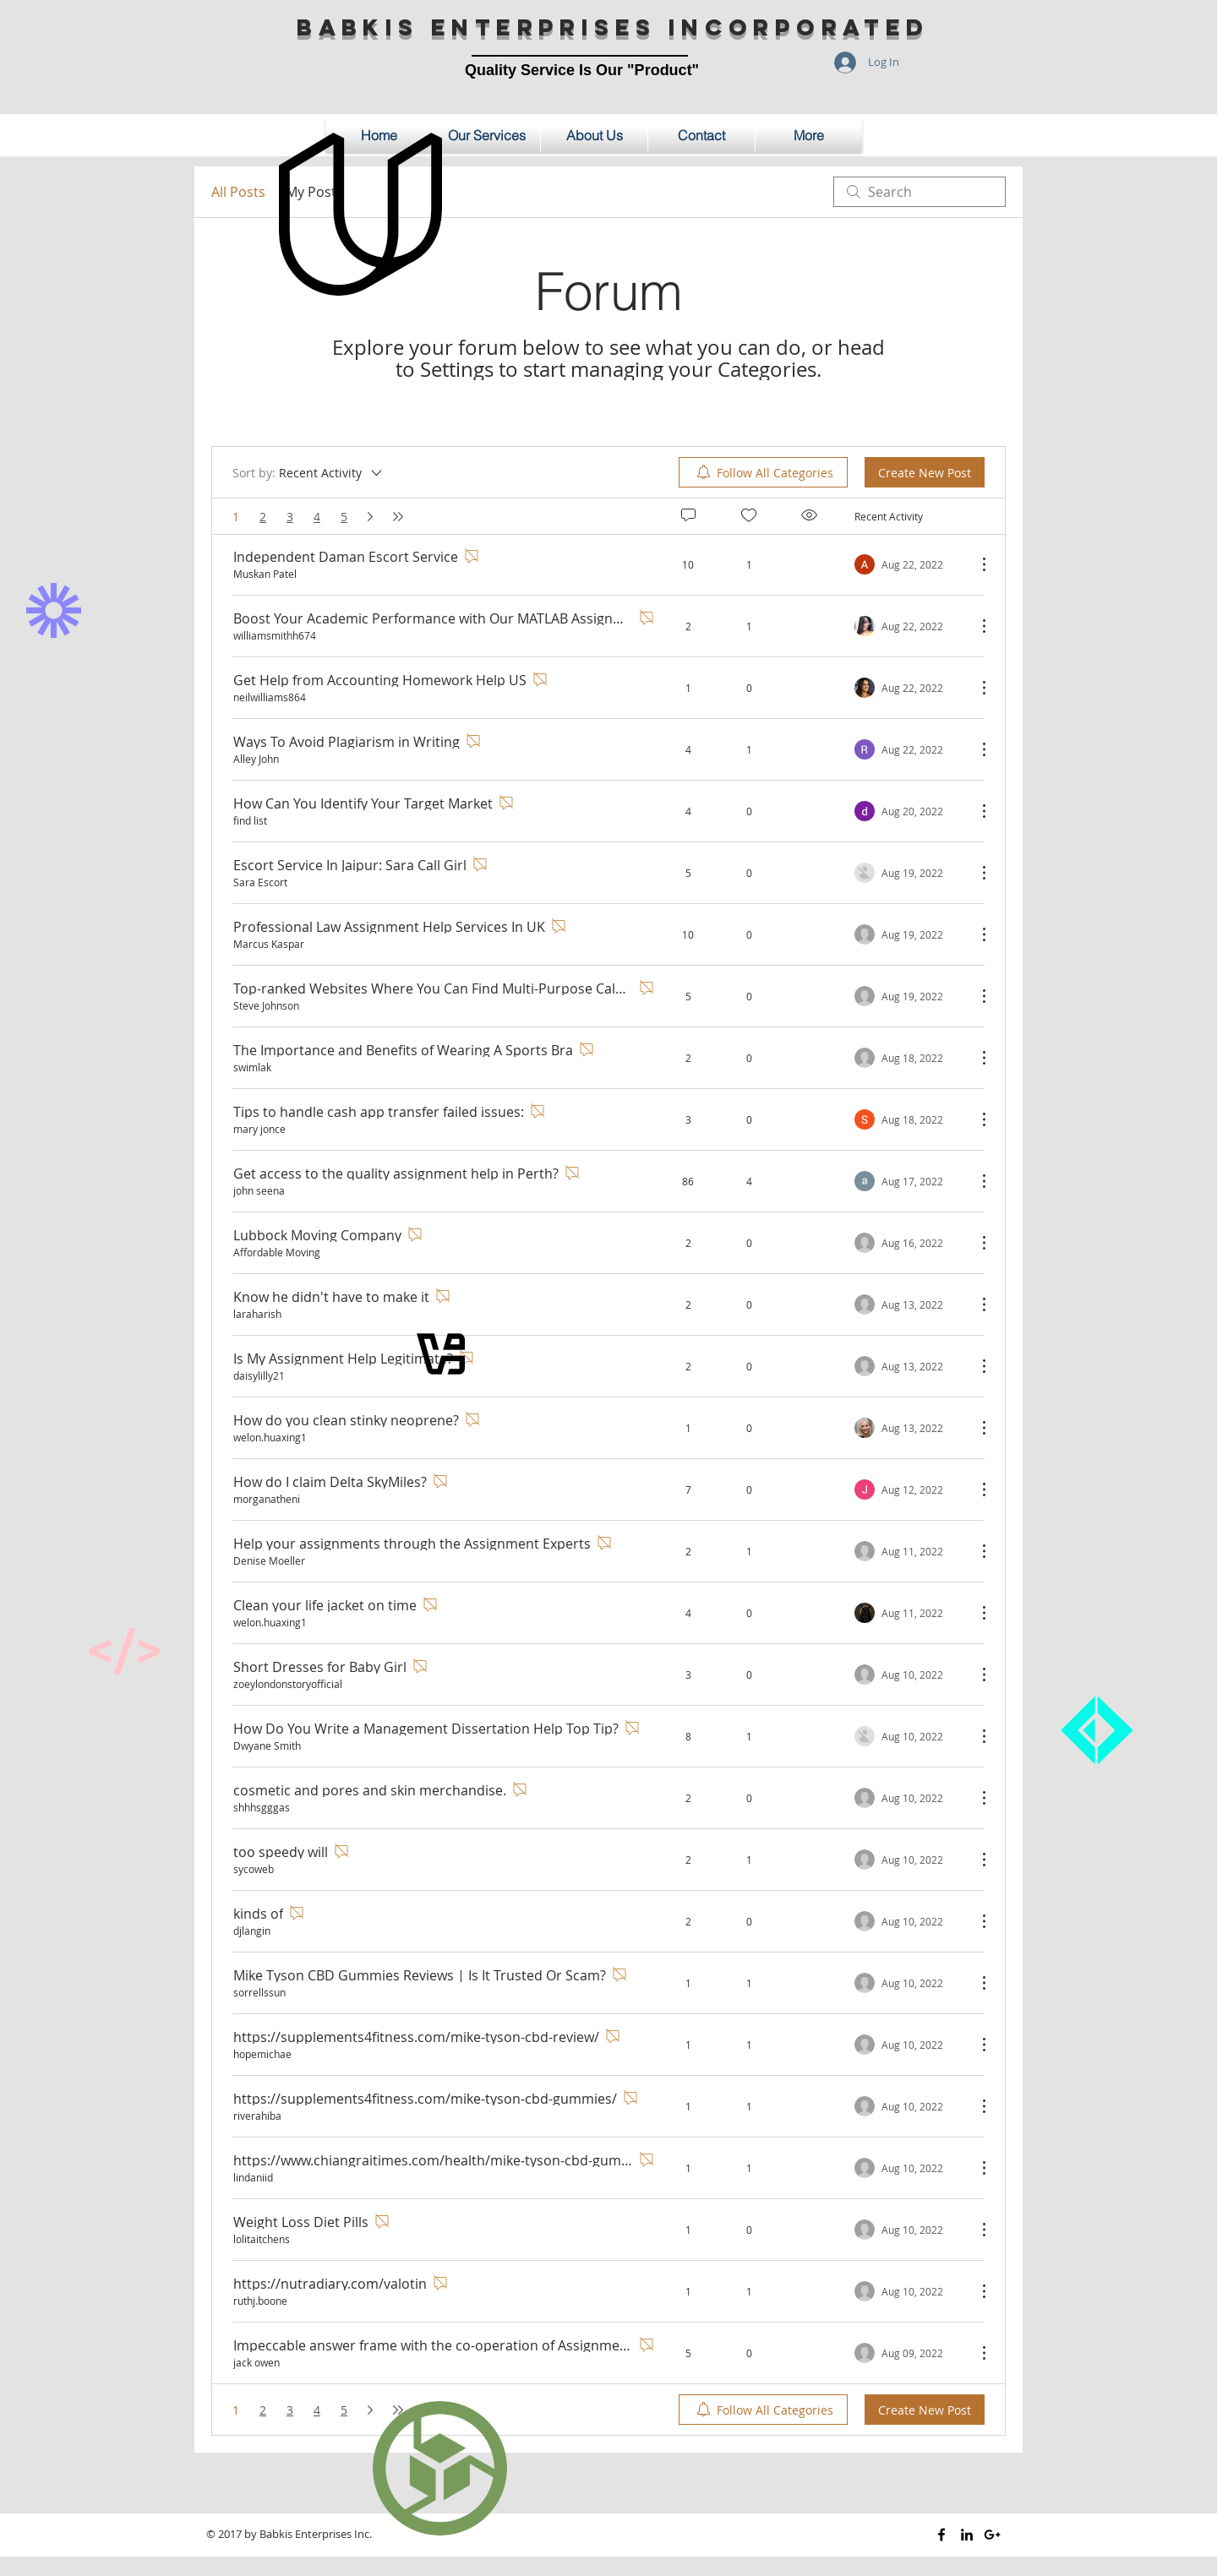 Image resolution: width=1217 pixels, height=2576 pixels. I want to click on indicates code written in F# programming language, so click(1097, 1730).